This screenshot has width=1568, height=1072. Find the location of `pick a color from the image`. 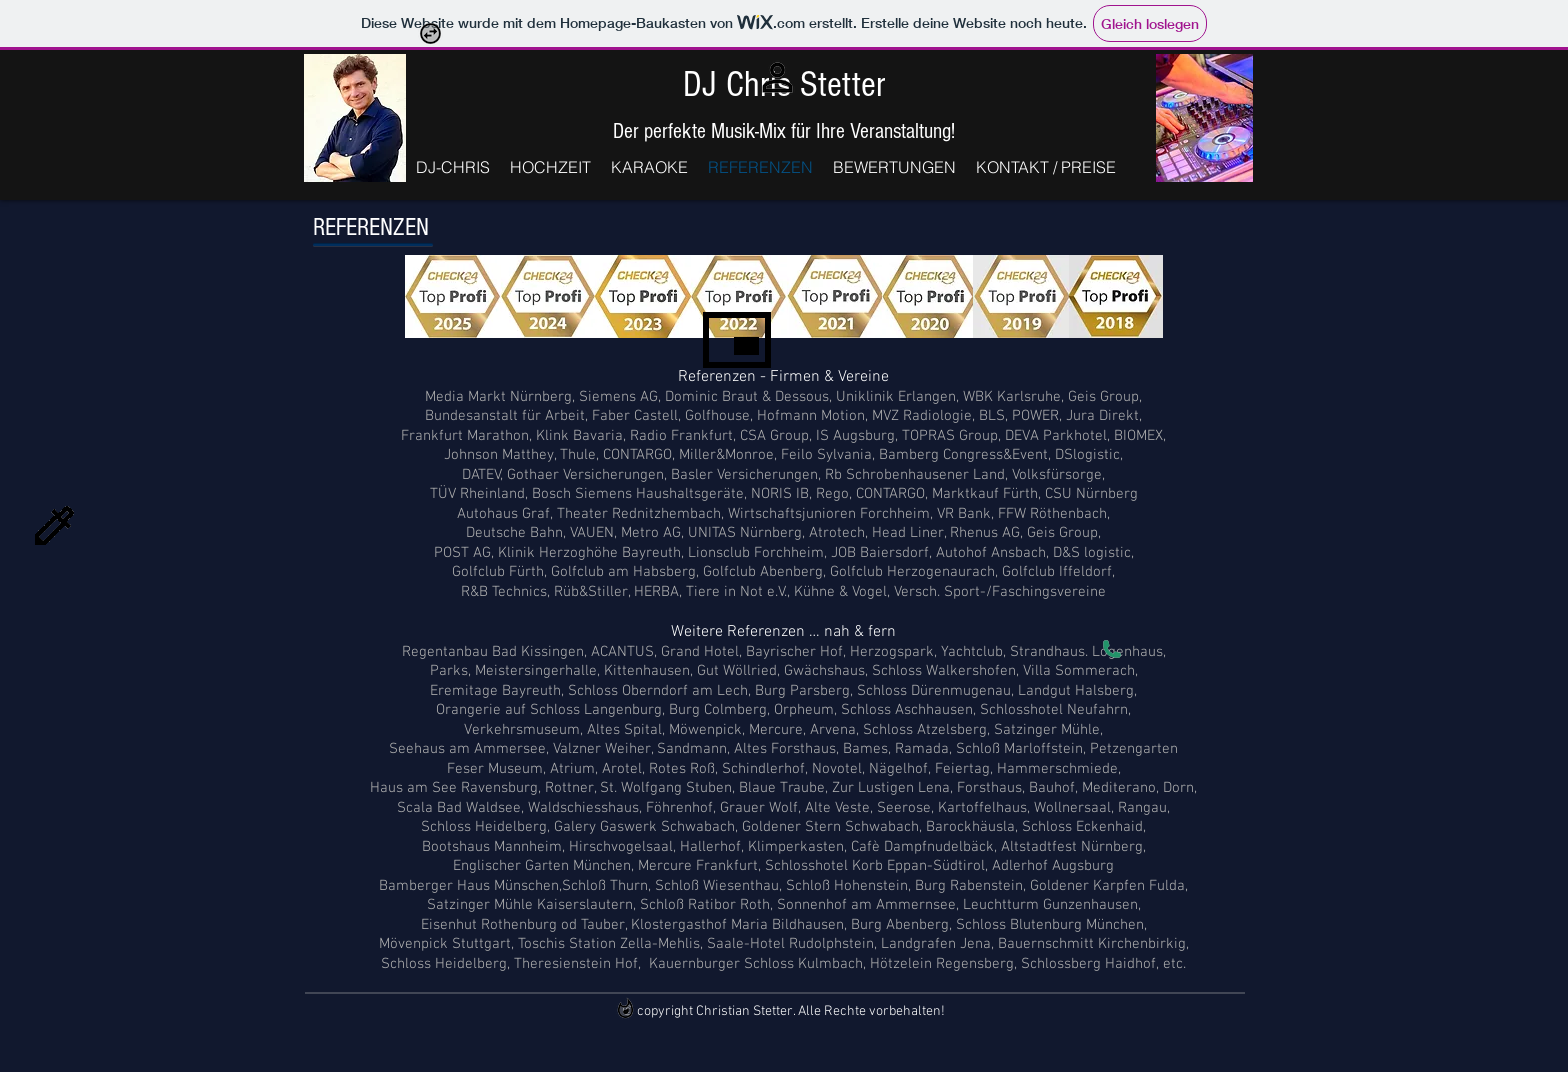

pick a color from the image is located at coordinates (54, 525).